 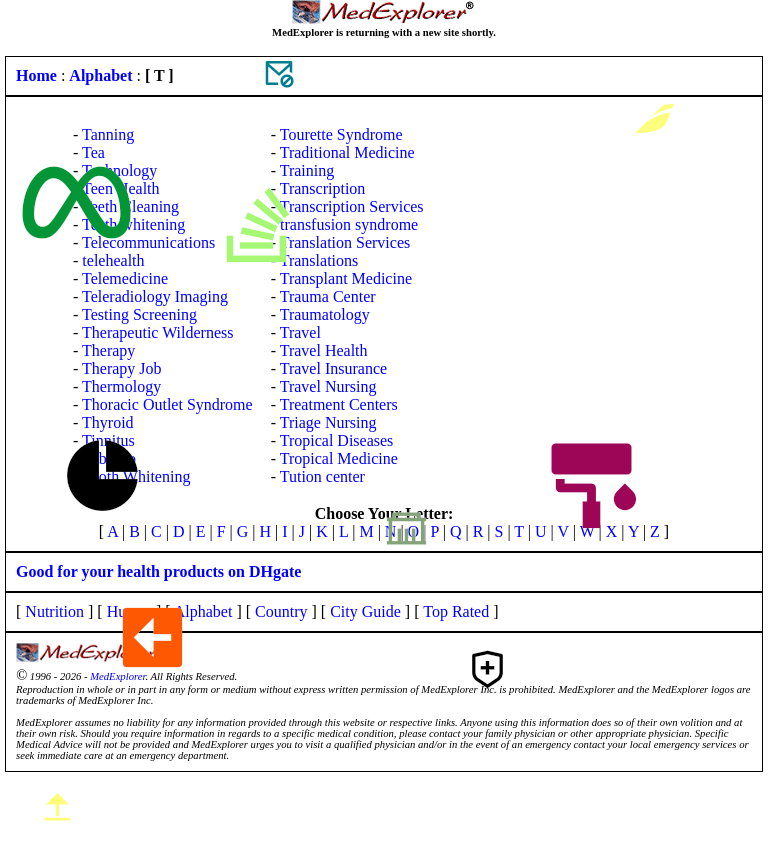 I want to click on meta company logo, so click(x=76, y=202).